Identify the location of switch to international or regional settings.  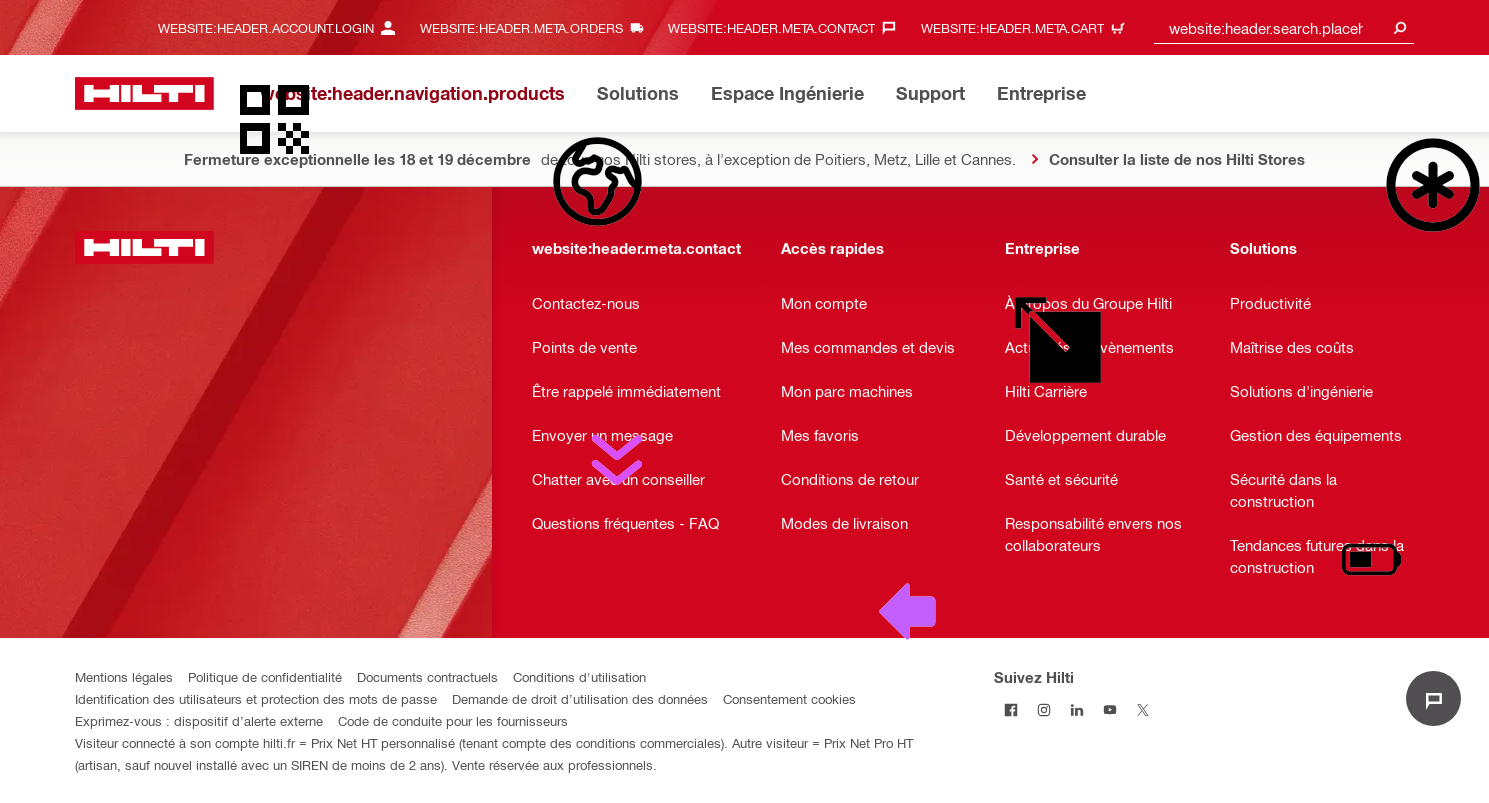
(597, 181).